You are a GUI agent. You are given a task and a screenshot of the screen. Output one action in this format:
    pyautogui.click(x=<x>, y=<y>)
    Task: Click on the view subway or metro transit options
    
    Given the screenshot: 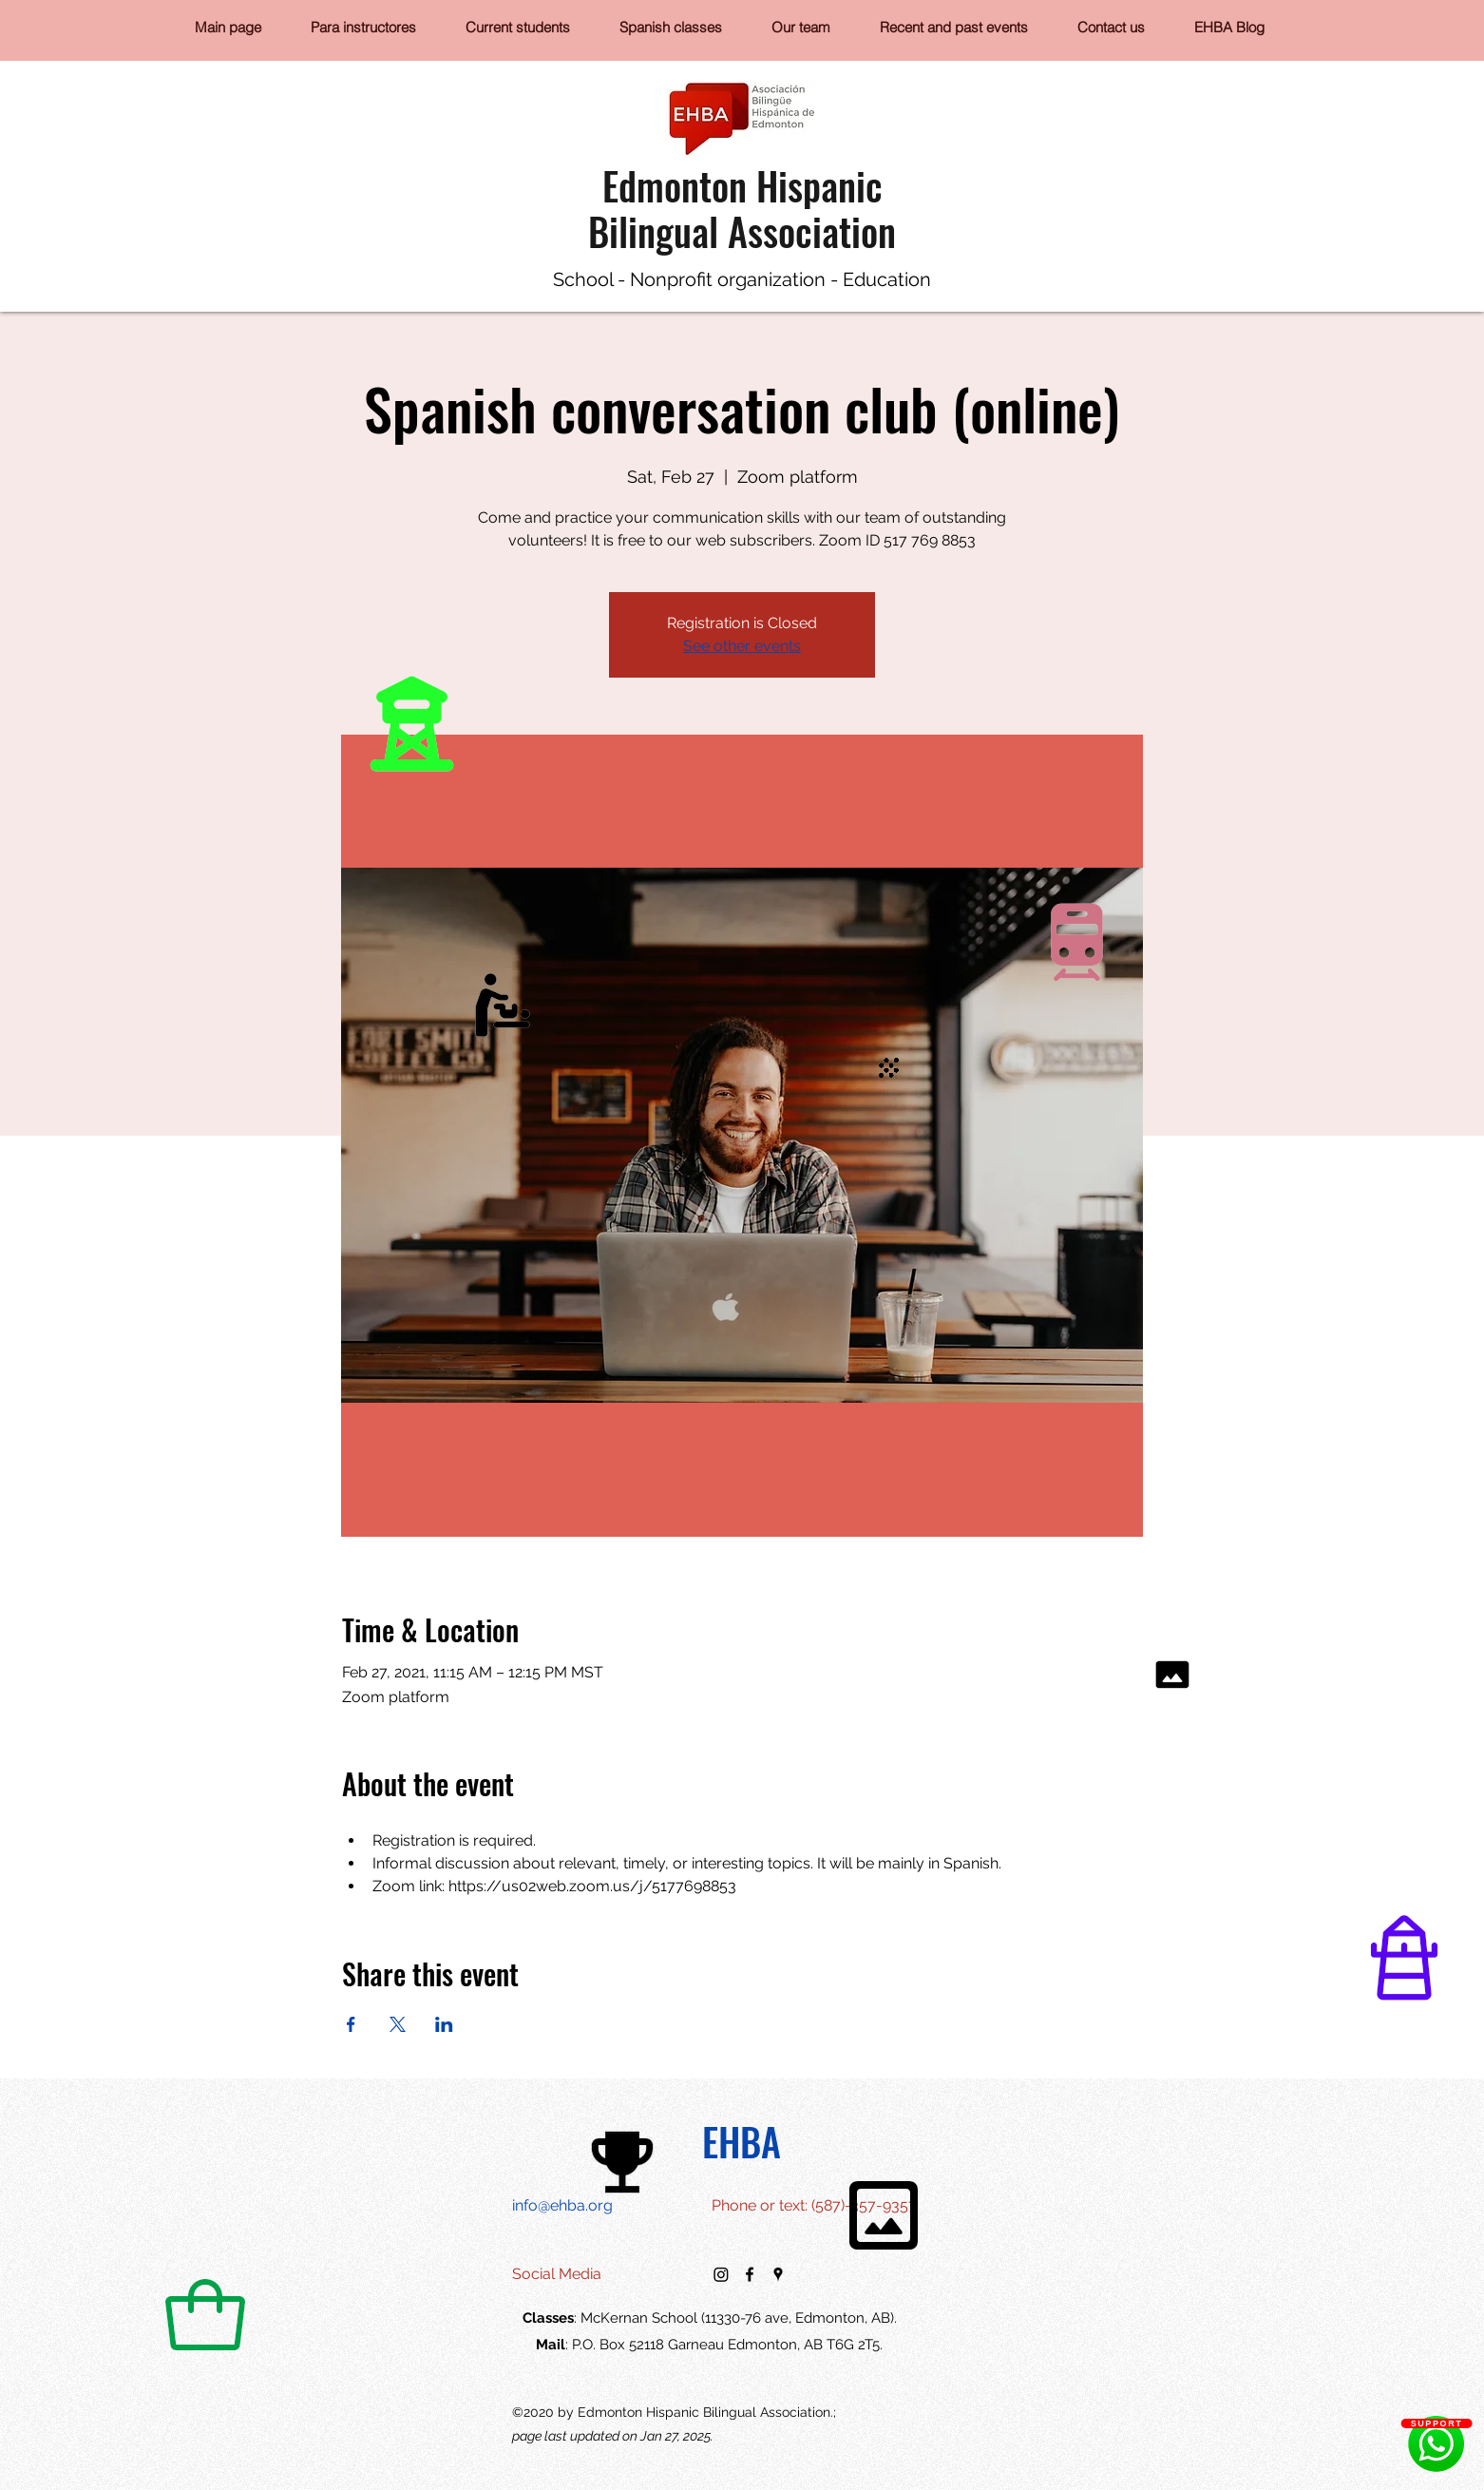 What is the action you would take?
    pyautogui.click(x=1076, y=942)
    